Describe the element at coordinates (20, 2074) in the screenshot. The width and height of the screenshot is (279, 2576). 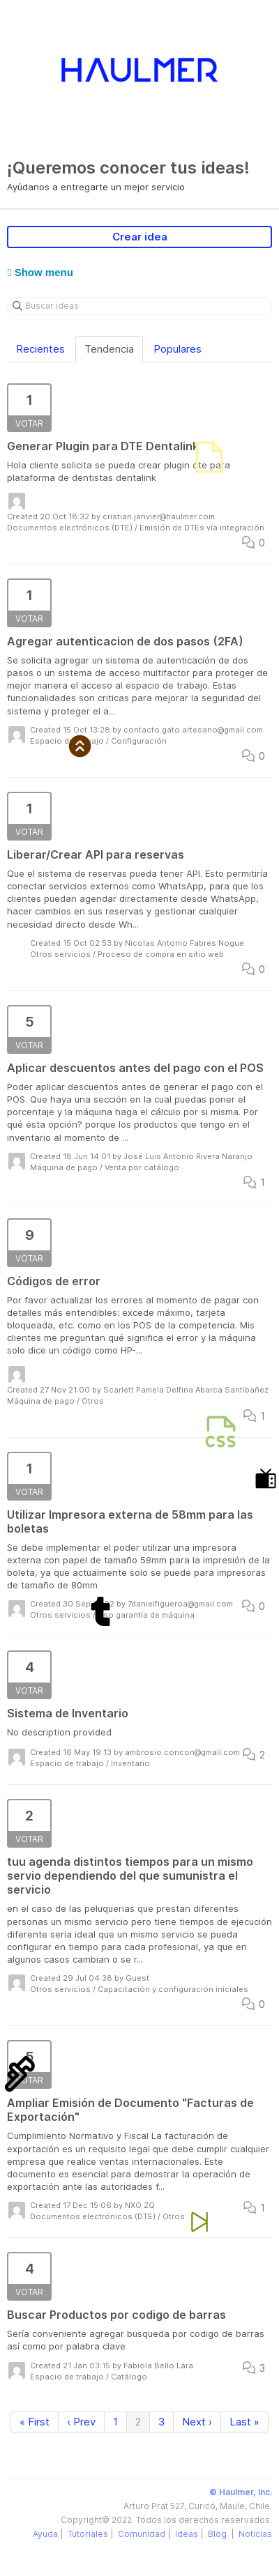
I see `access tools or settings` at that location.